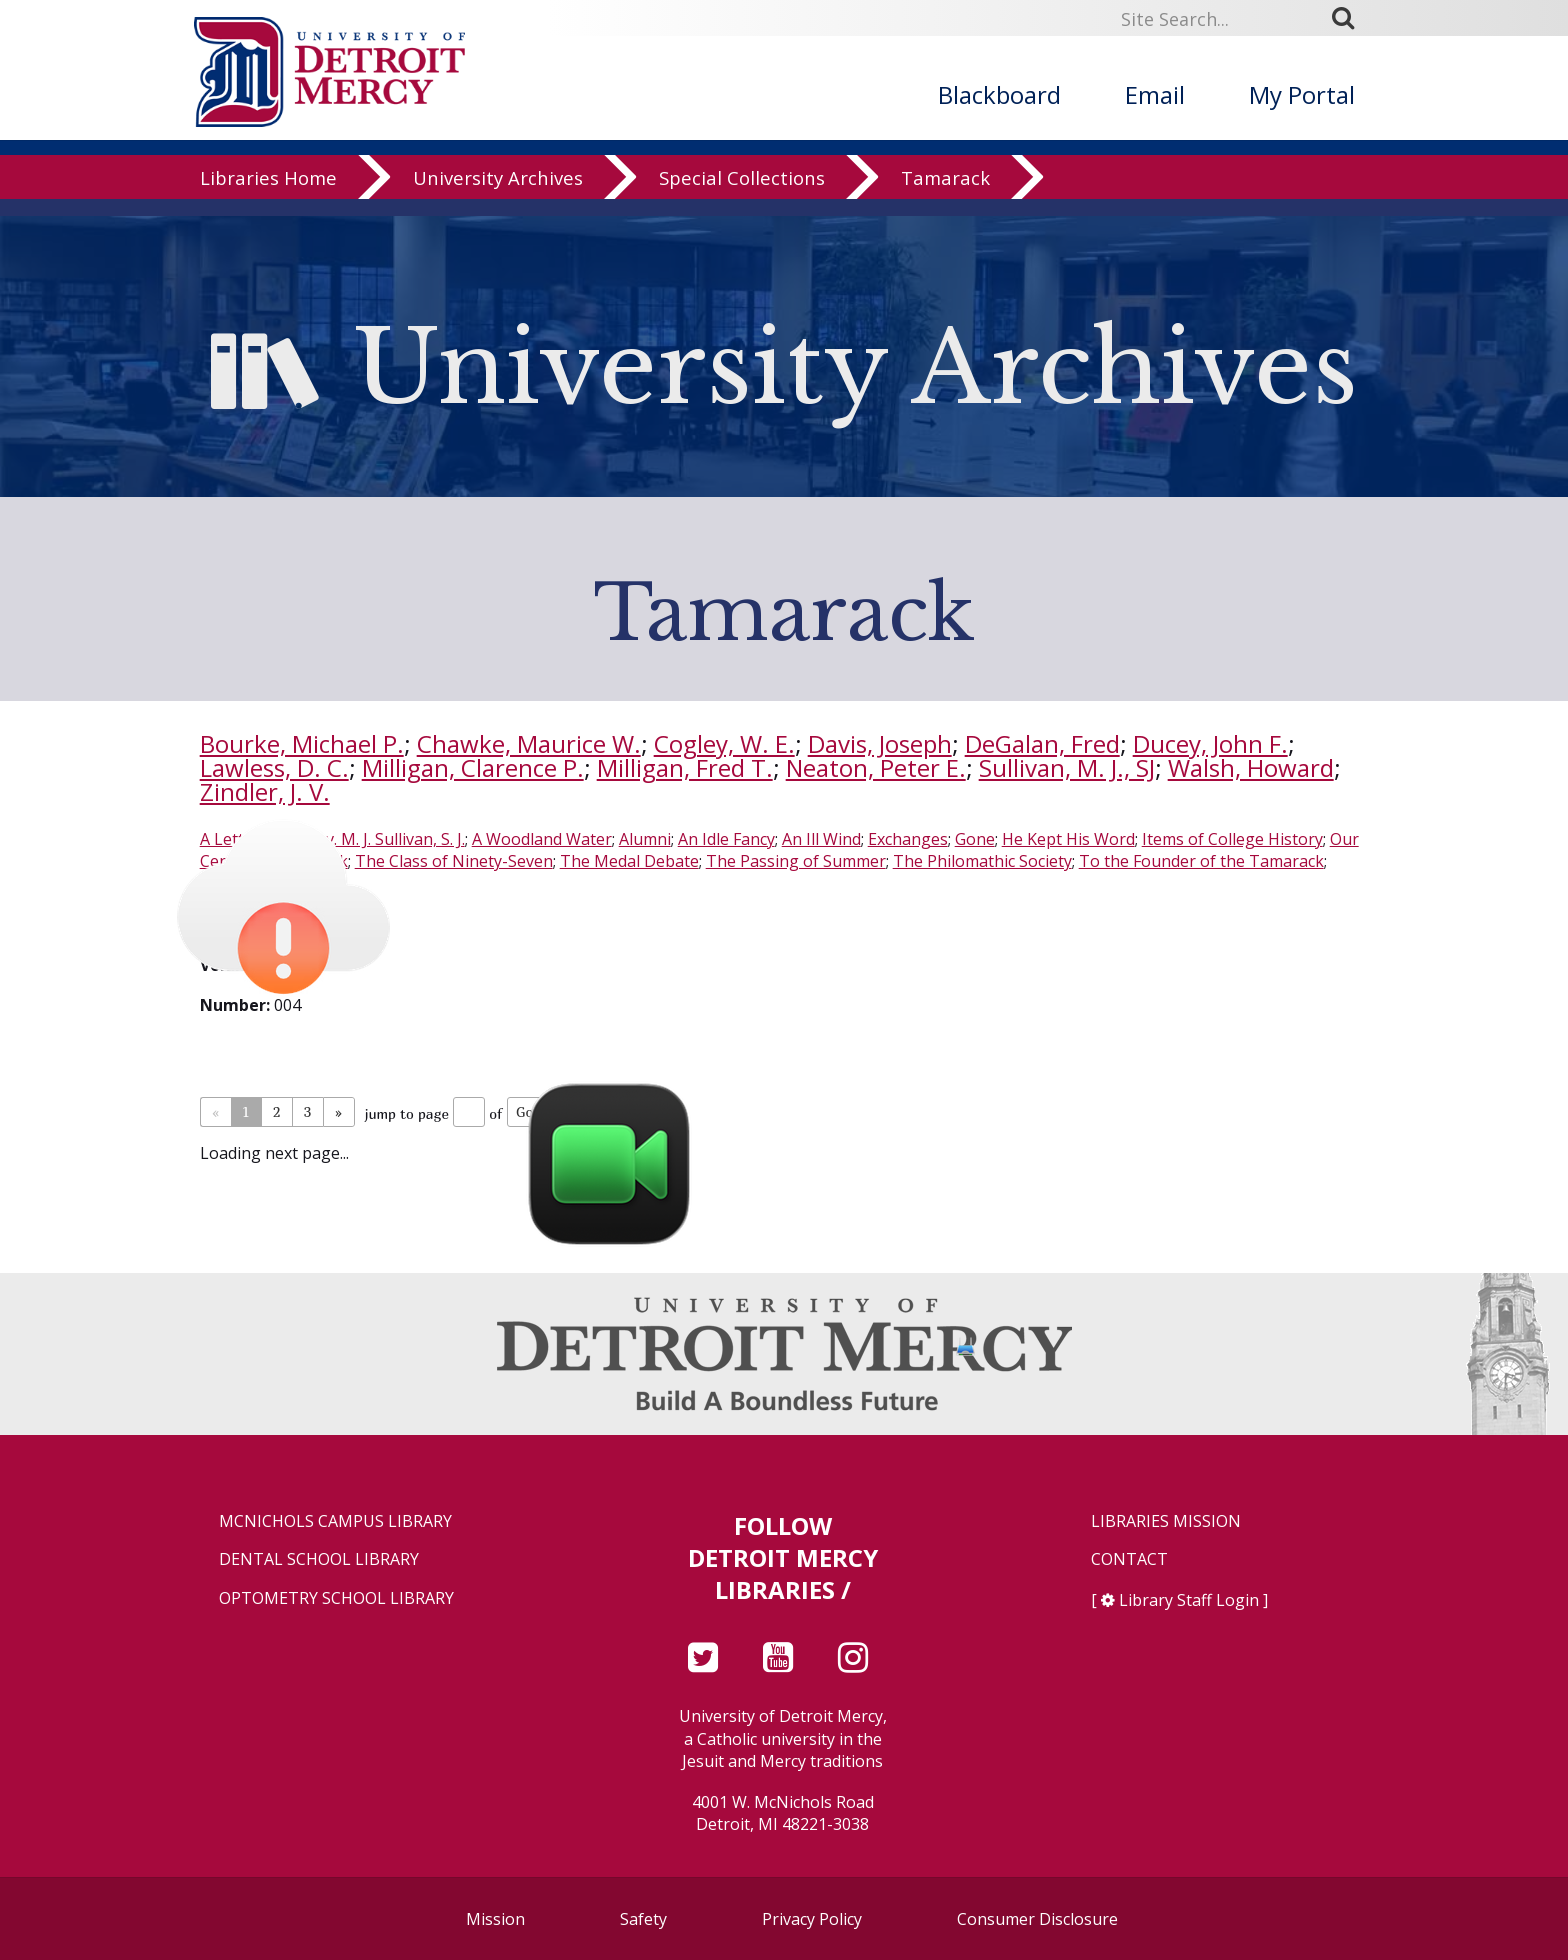  What do you see at coordinates (283, 906) in the screenshot?
I see `severe weather alert notification` at bounding box center [283, 906].